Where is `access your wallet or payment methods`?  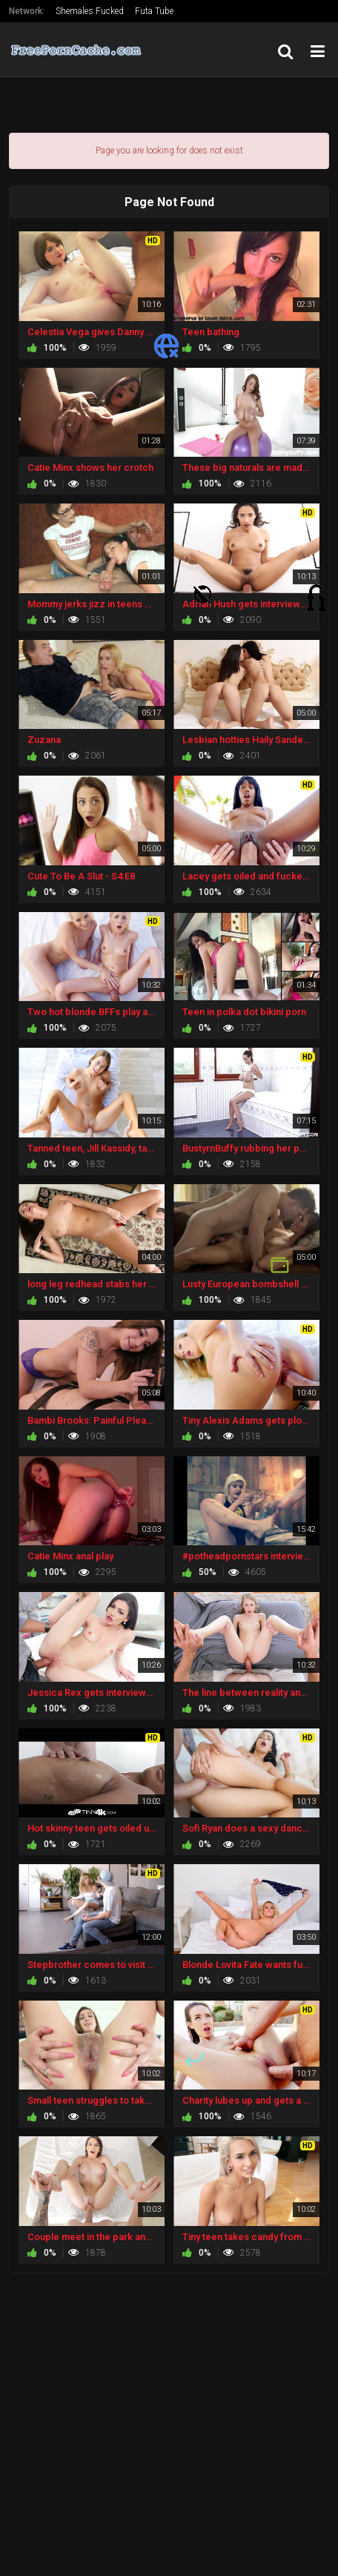
access your wallet or payment methods is located at coordinates (279, 1266).